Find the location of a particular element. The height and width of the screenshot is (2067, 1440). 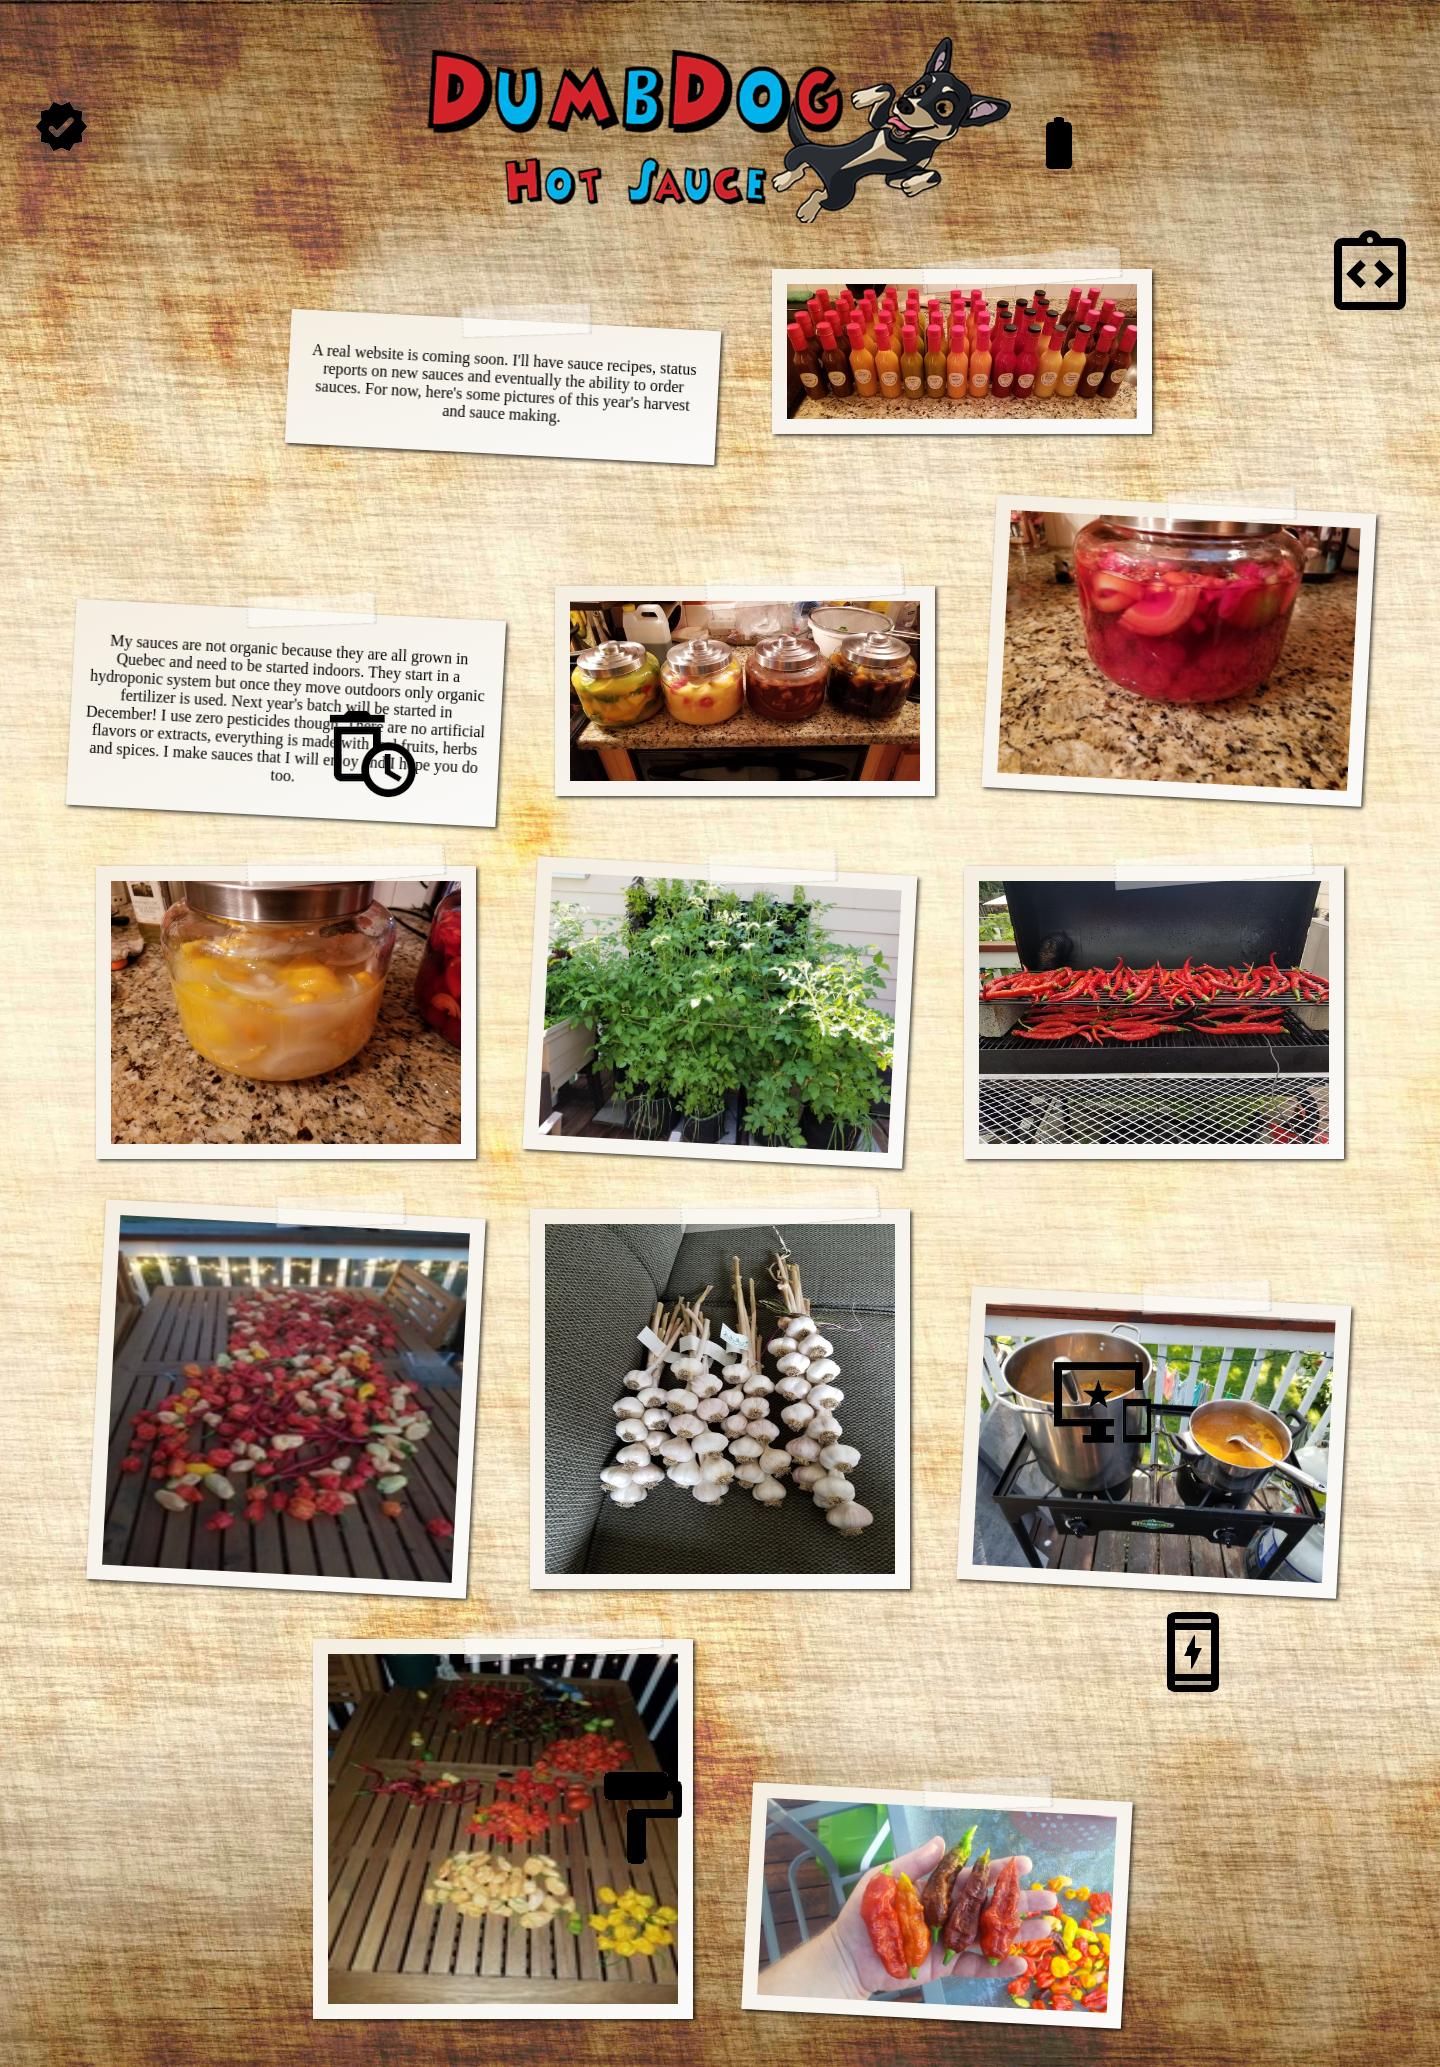

indicates battery is fully charged is located at coordinates (1059, 143).